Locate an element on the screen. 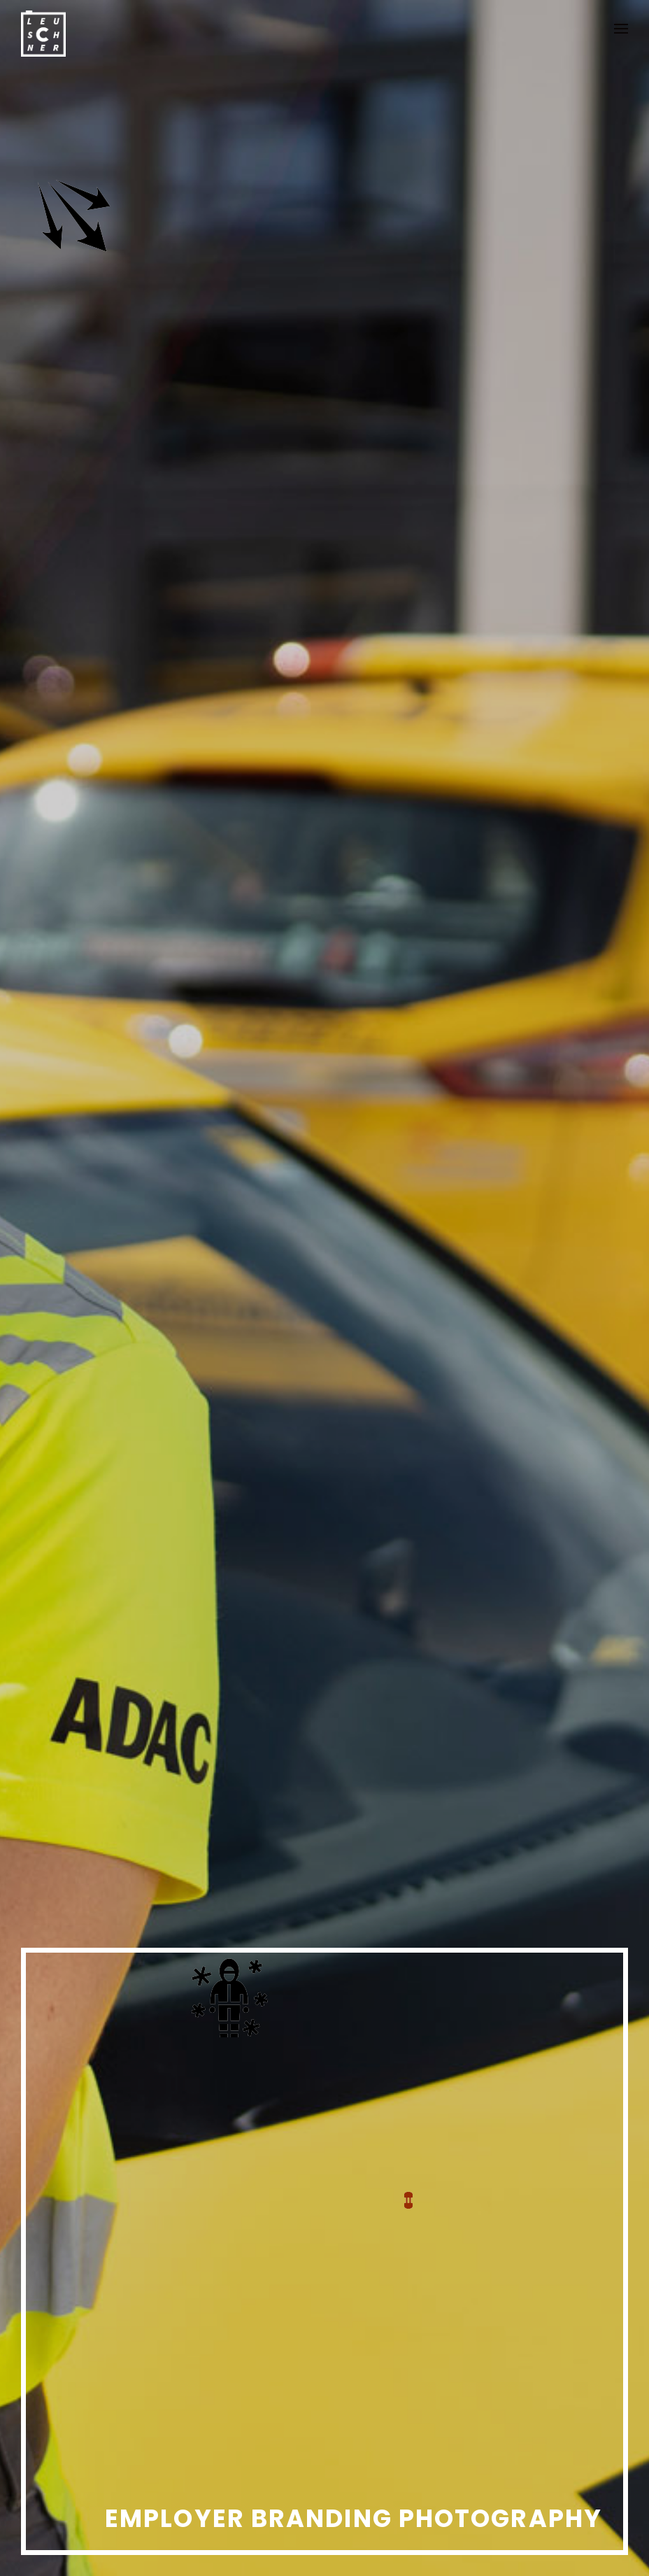 The height and width of the screenshot is (2576, 649). indicates an attack or strike action is located at coordinates (74, 215).